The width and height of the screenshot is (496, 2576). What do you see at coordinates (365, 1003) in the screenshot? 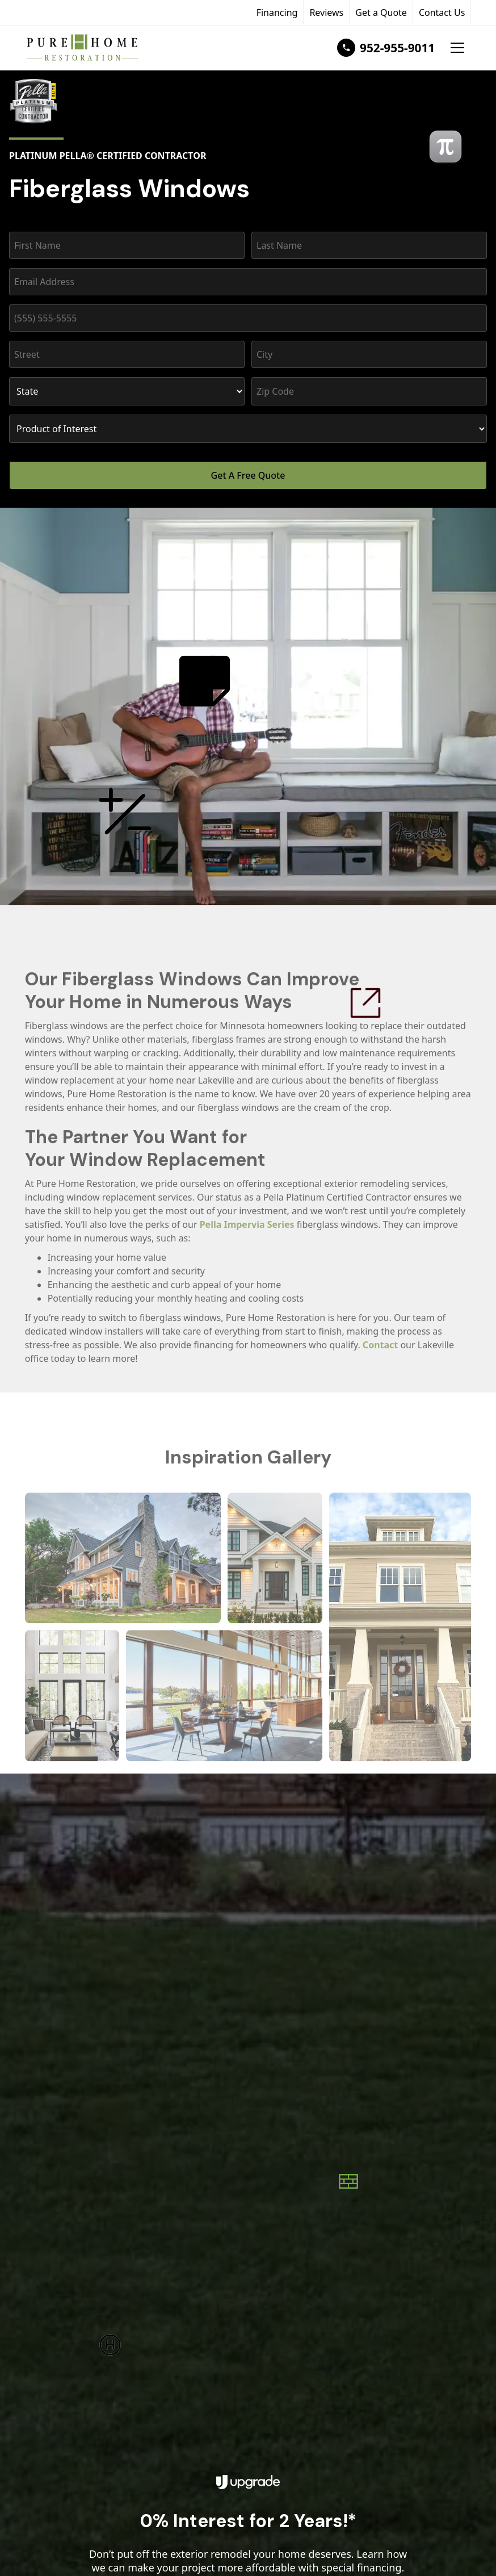
I see `open link in a new window or tab` at bounding box center [365, 1003].